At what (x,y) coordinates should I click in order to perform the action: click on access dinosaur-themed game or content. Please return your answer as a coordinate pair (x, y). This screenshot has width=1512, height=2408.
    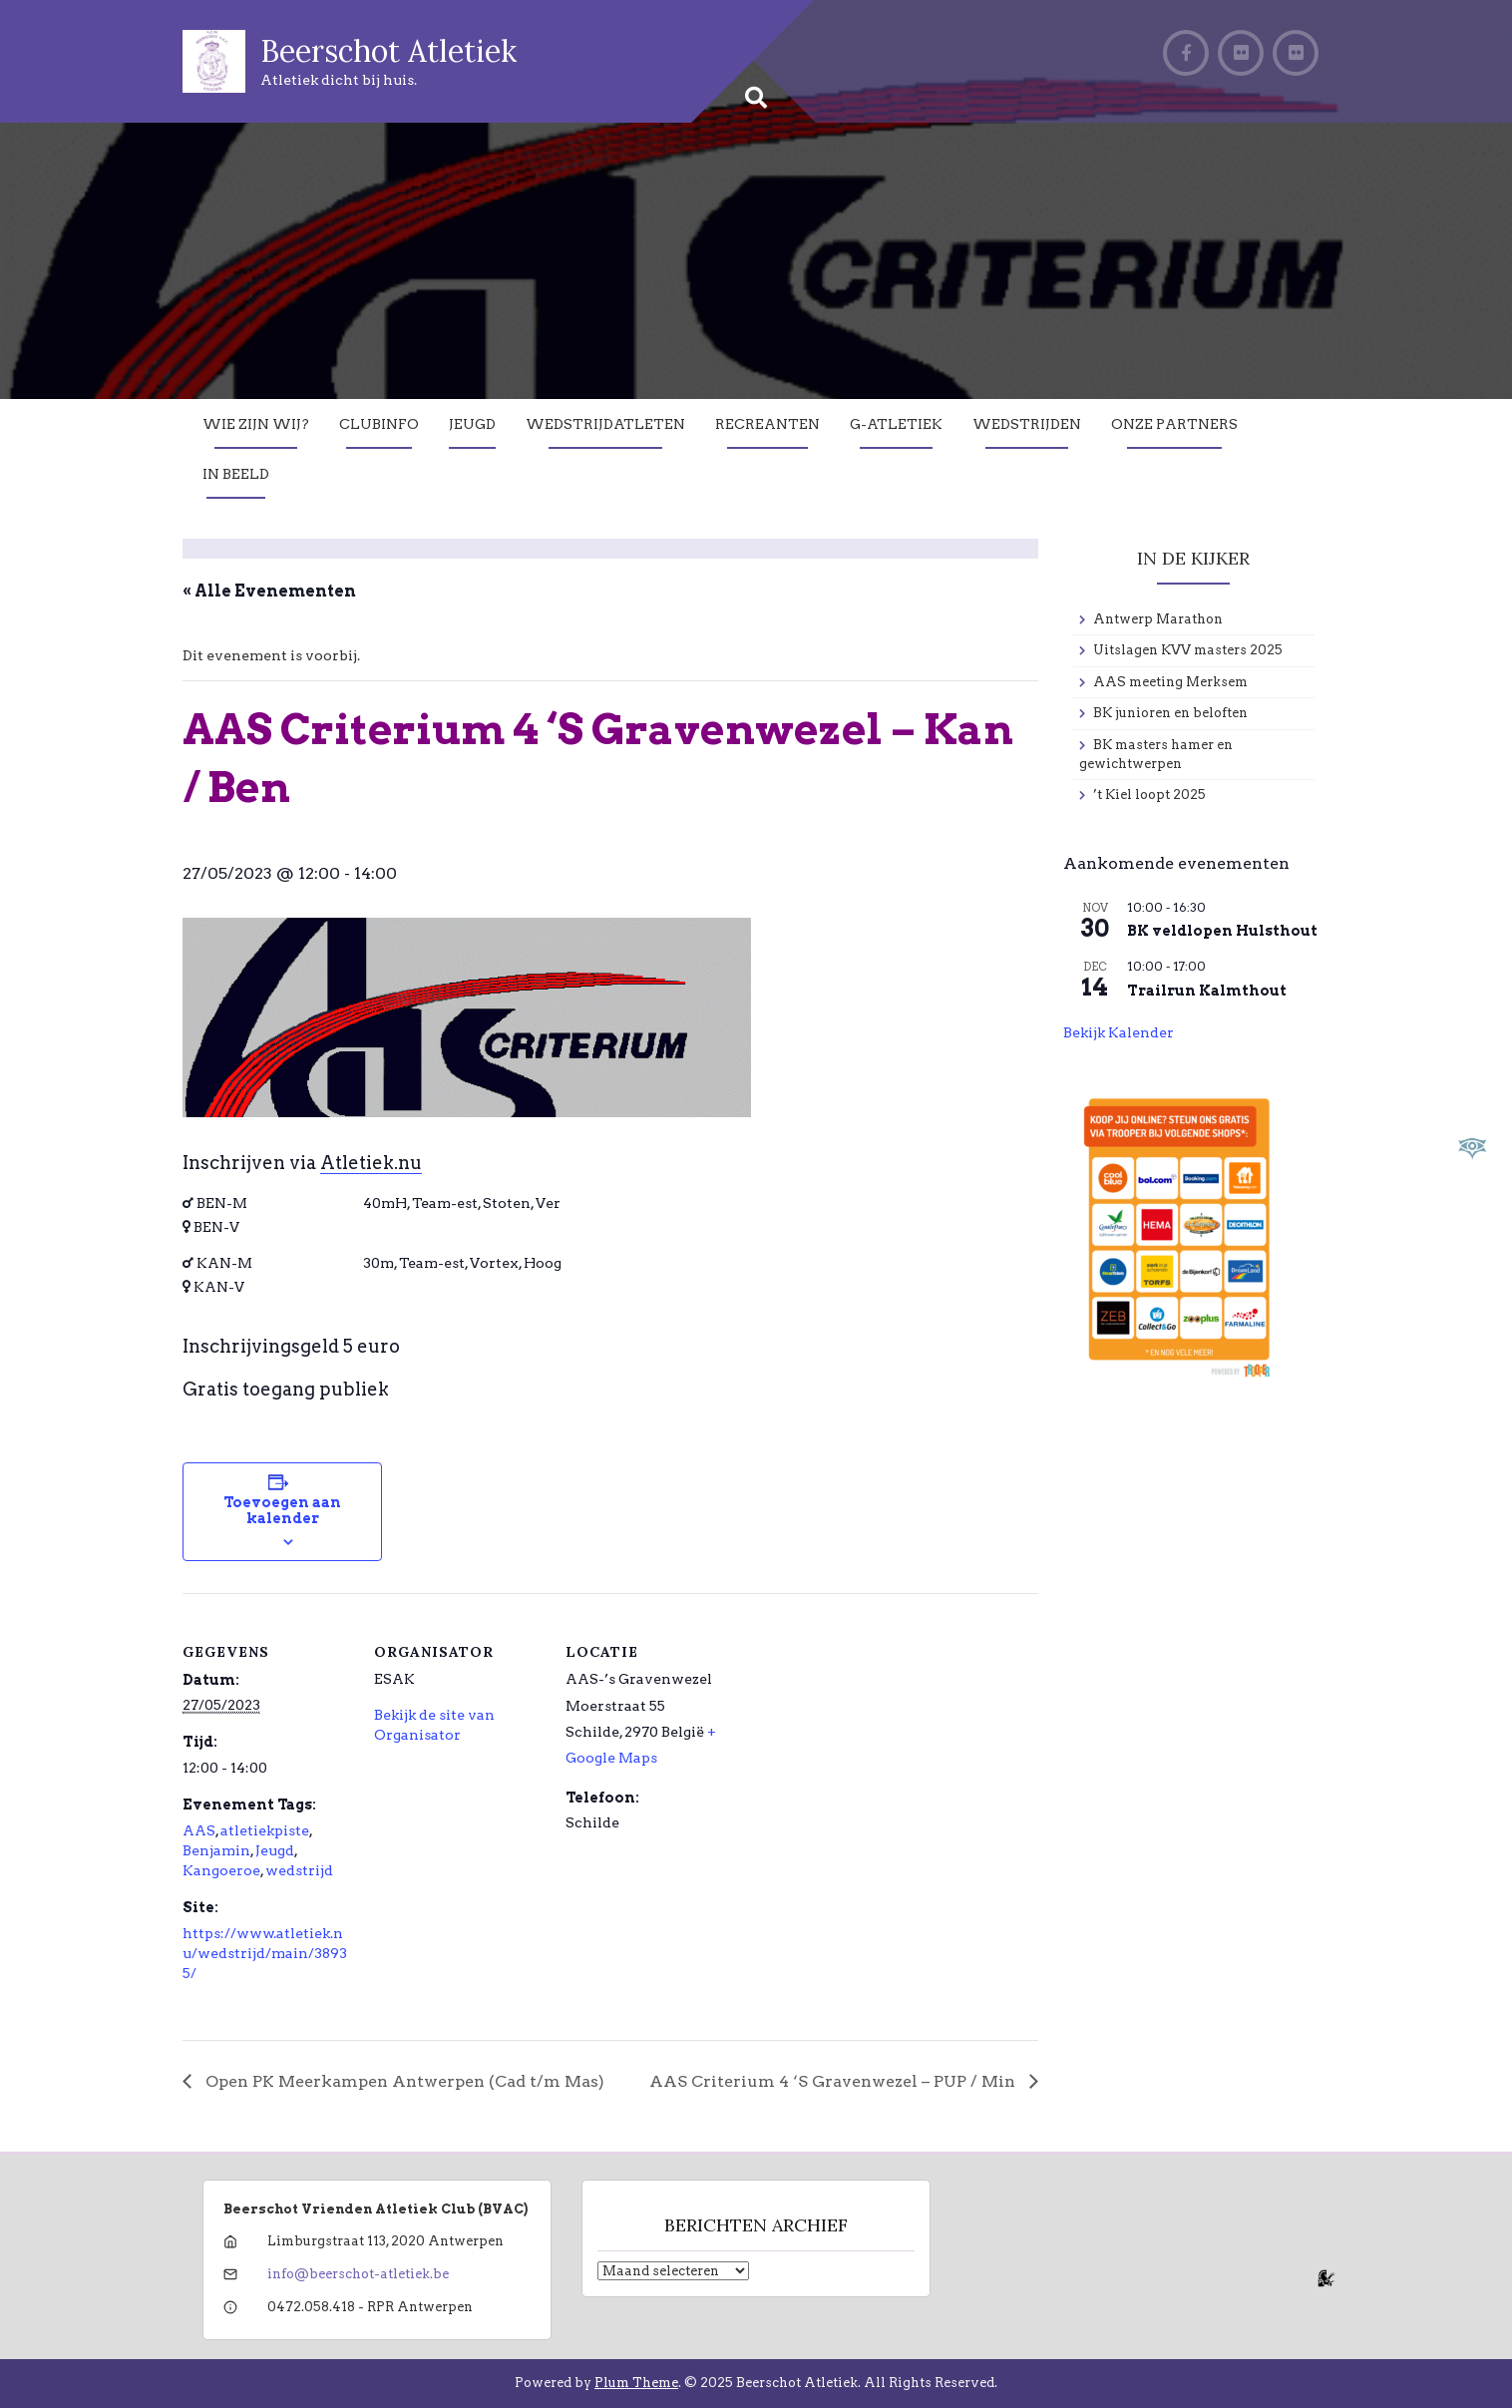
    Looking at the image, I should click on (1326, 2277).